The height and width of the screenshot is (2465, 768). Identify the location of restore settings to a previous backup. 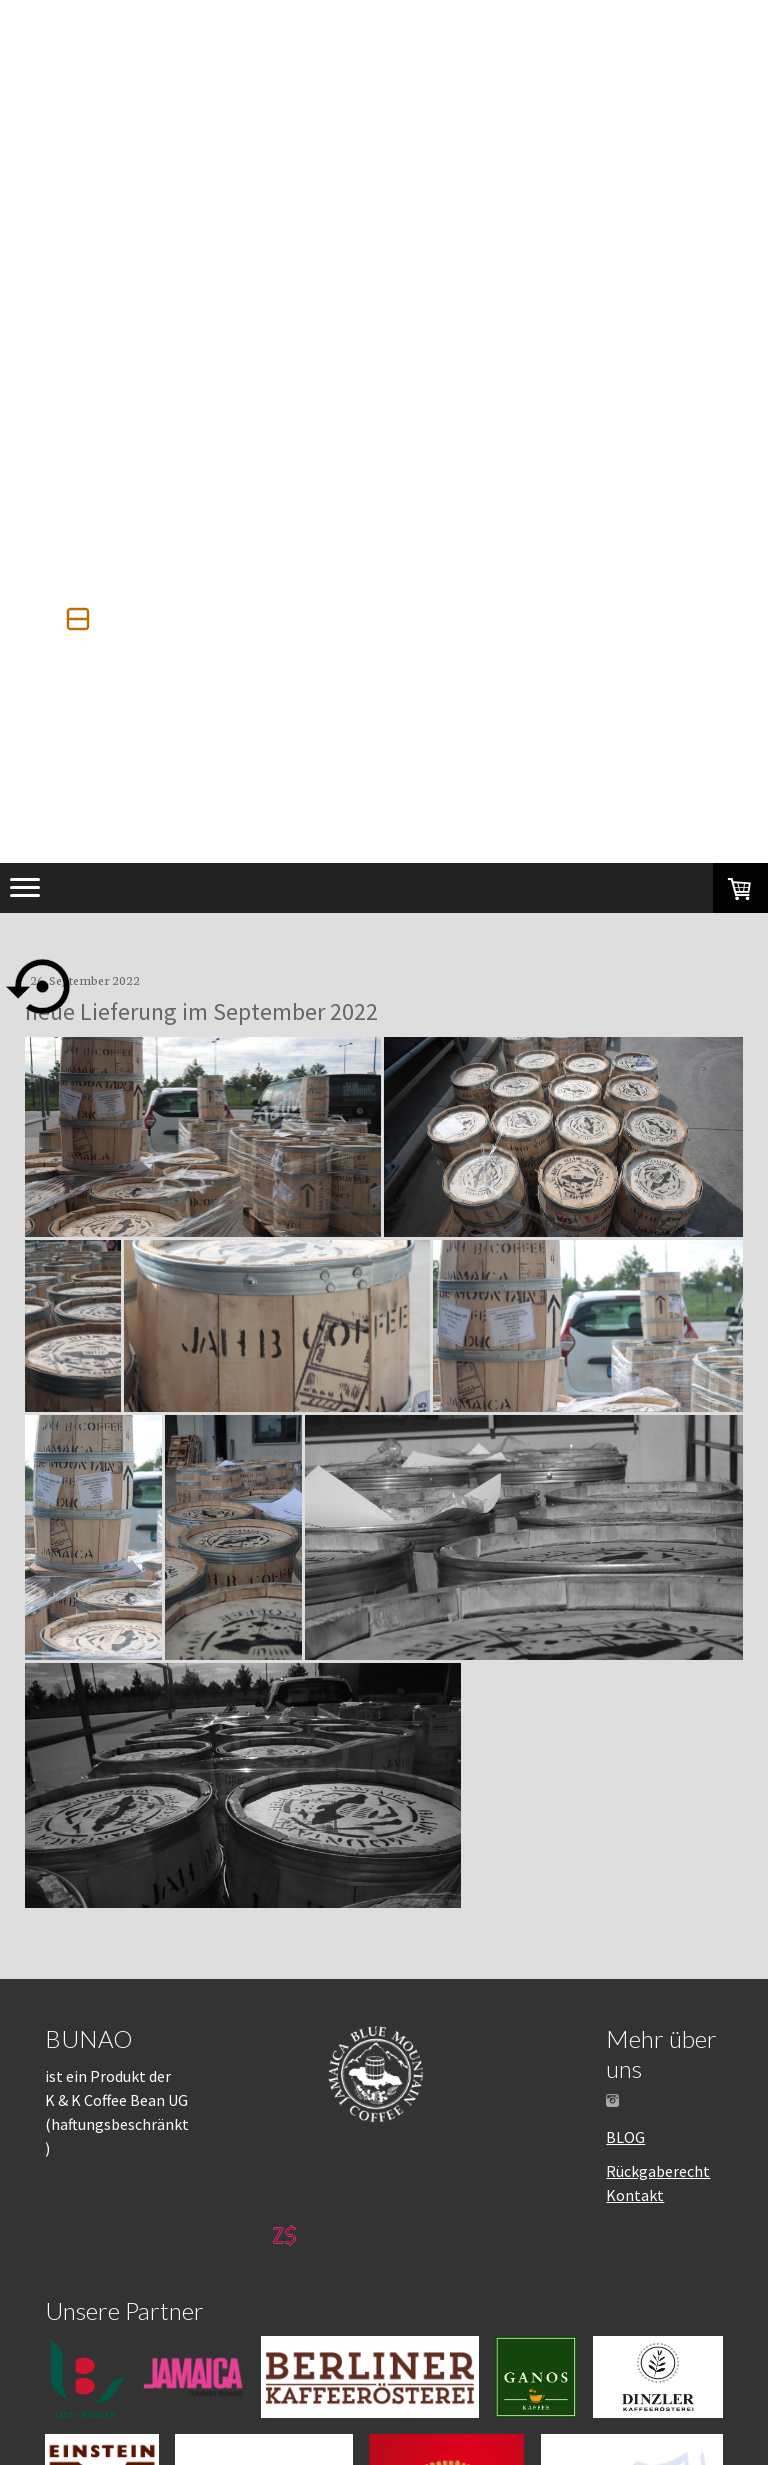
(42, 986).